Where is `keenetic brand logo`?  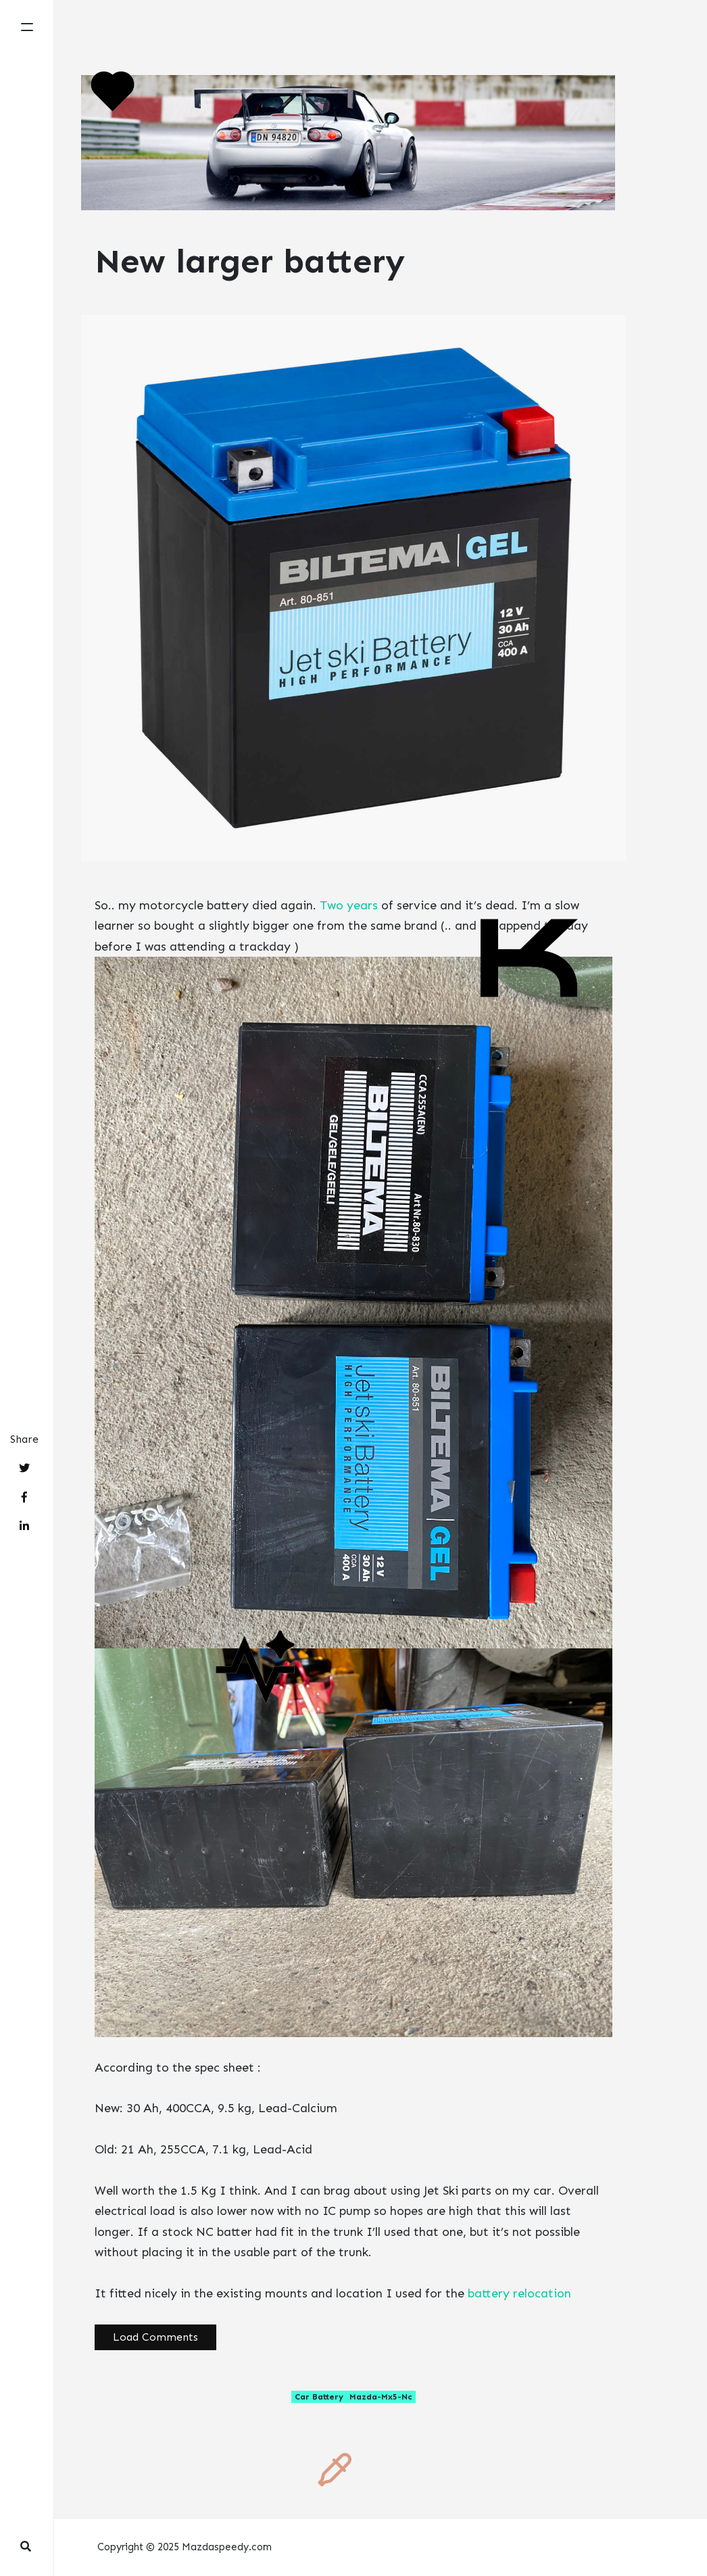 keenetic brand logo is located at coordinates (529, 958).